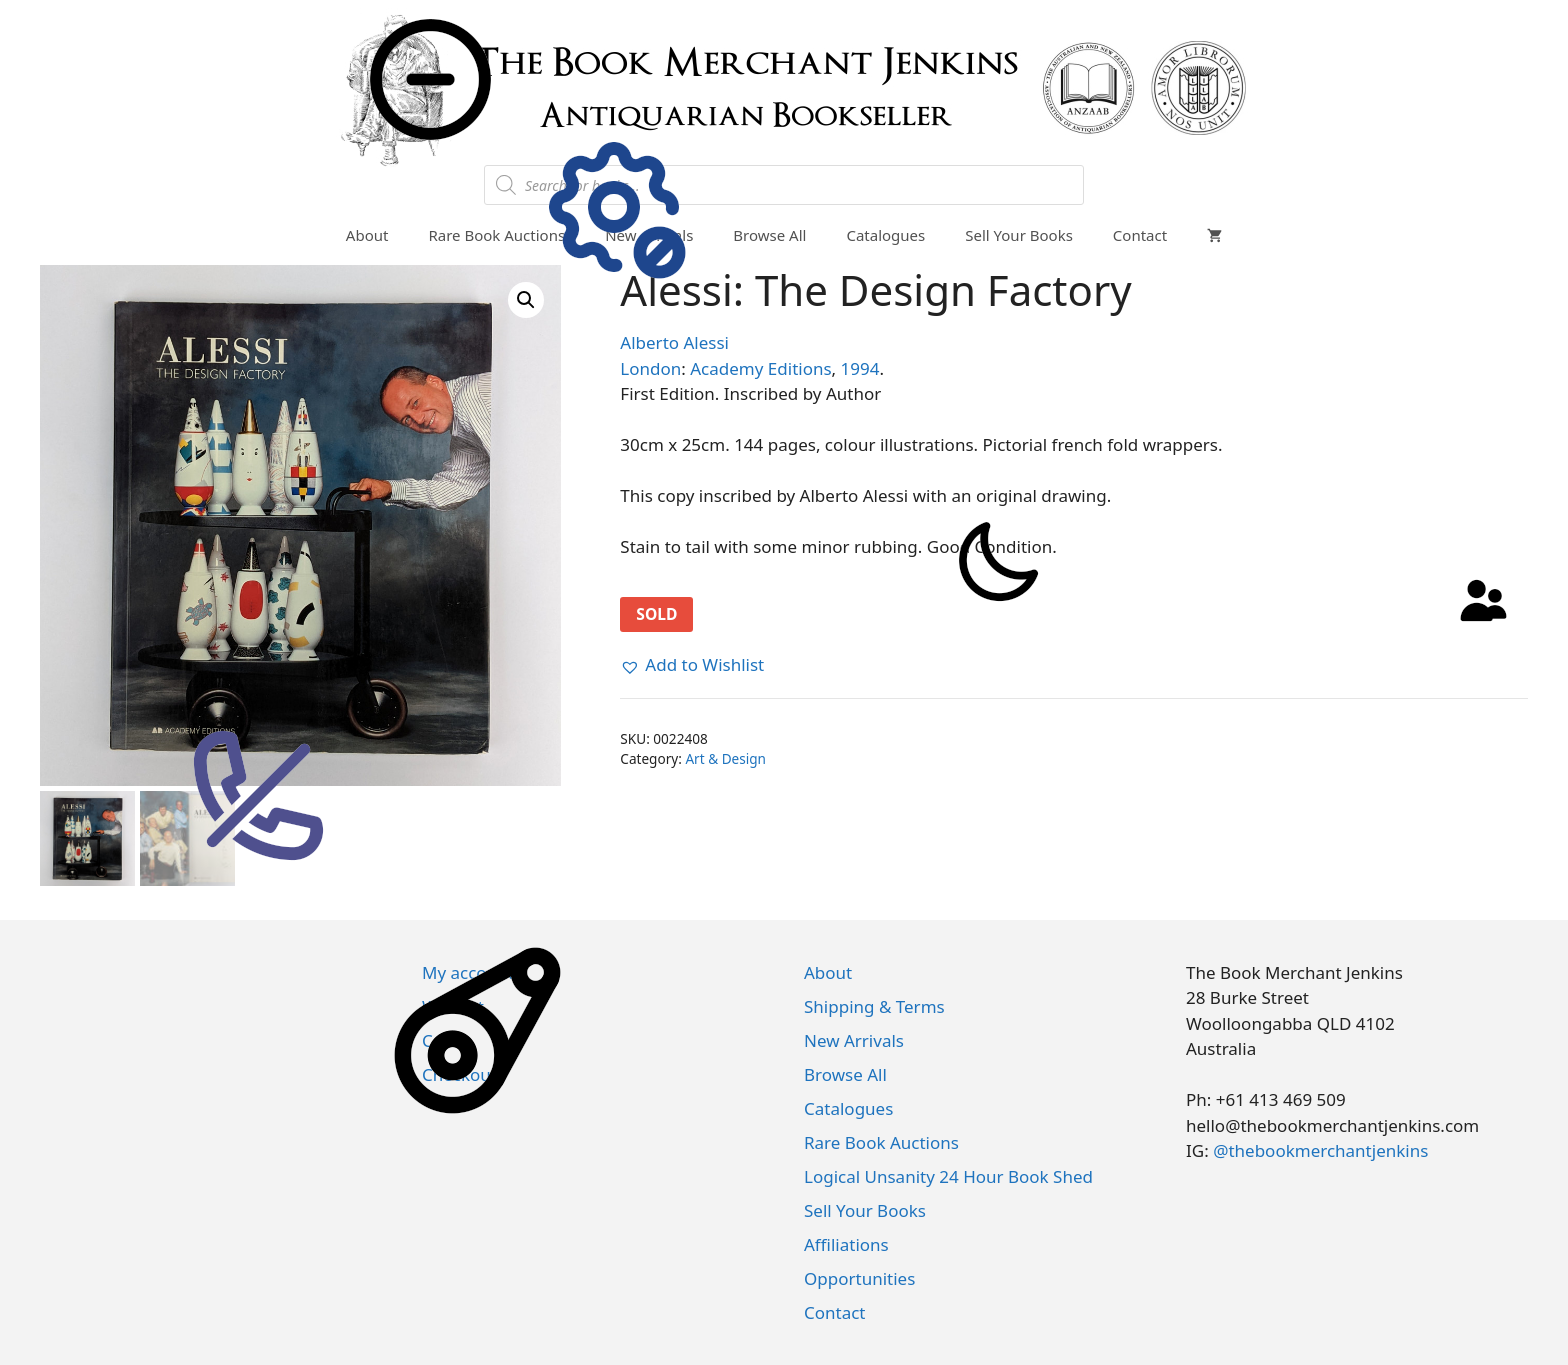  I want to click on remove an item from a list or cart, so click(430, 79).